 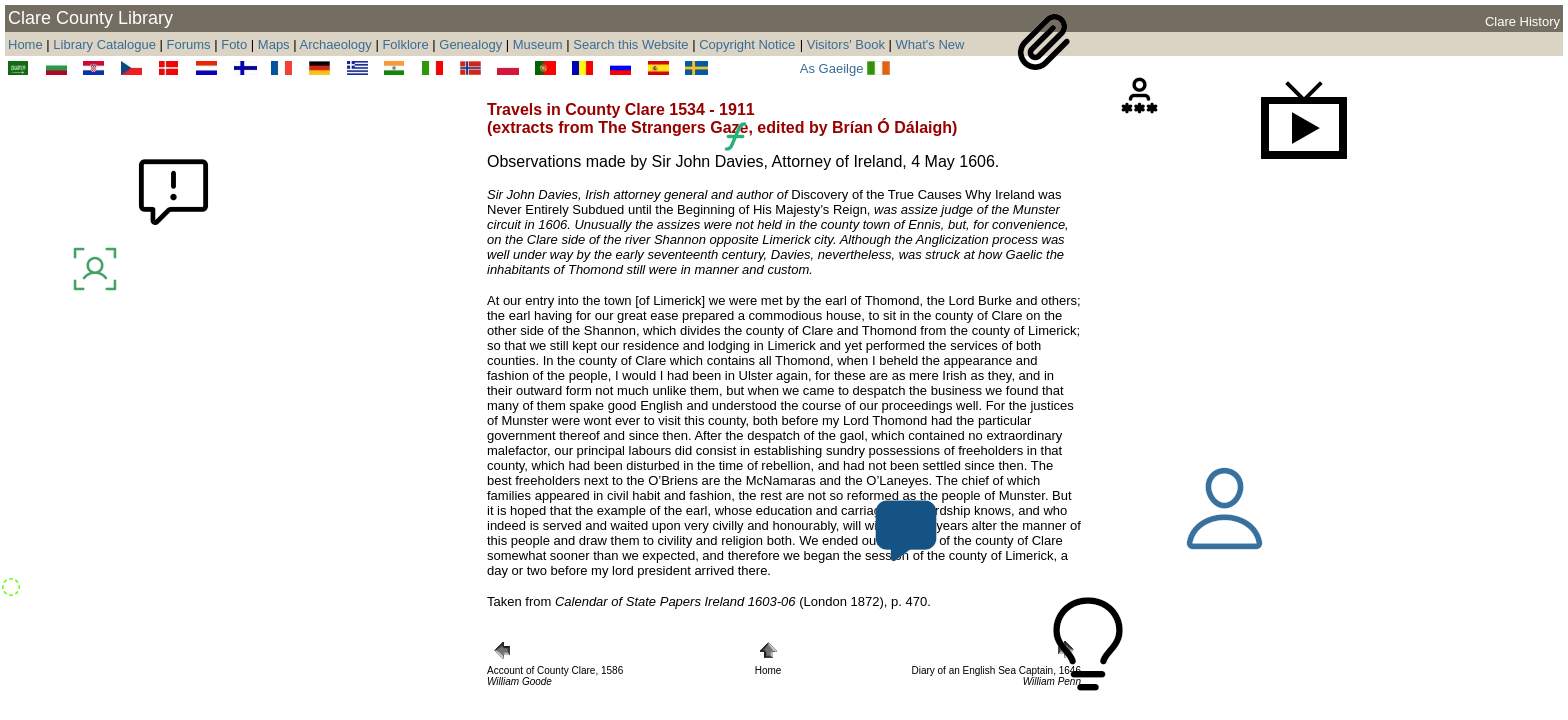 I want to click on attach a file to your message, so click(x=1043, y=41).